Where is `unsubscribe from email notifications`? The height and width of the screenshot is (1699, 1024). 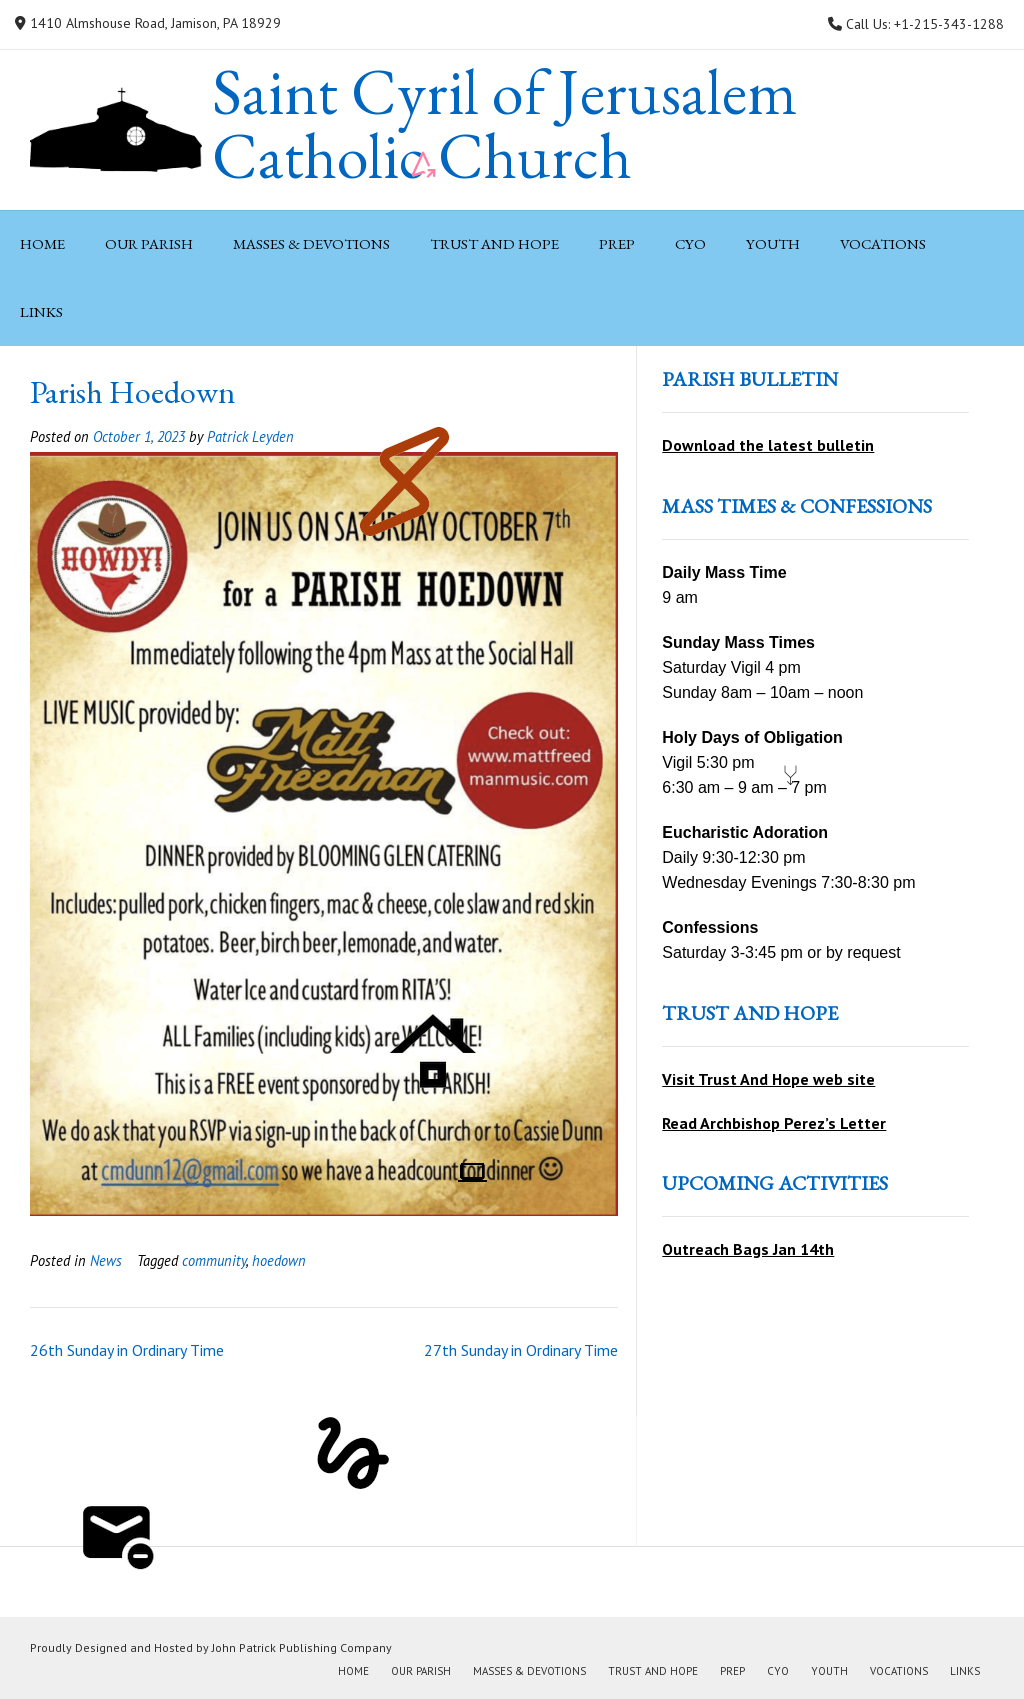 unsubscribe from email notifications is located at coordinates (116, 1539).